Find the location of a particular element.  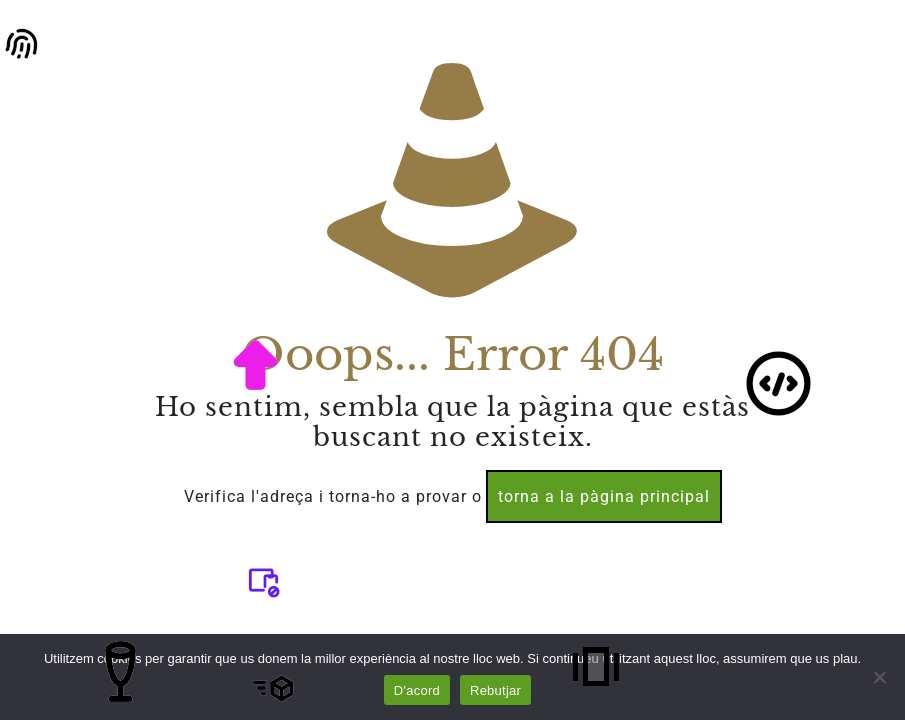

view stories or sequential content is located at coordinates (596, 668).